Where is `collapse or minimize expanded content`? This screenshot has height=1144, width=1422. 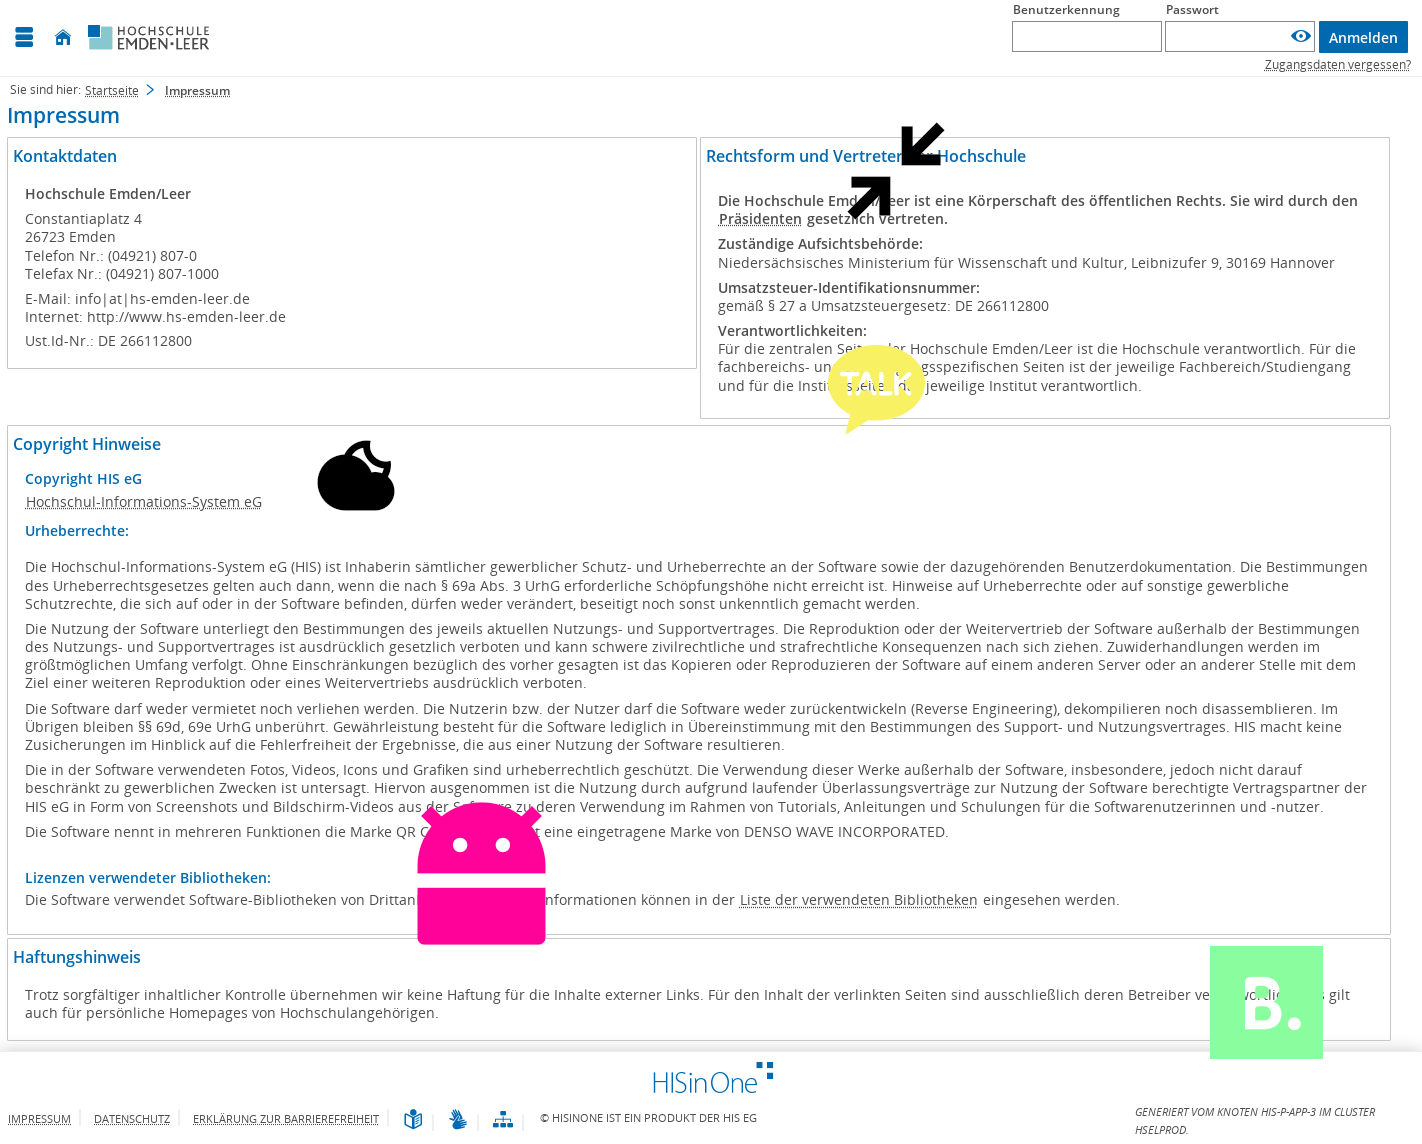
collapse or minimize expanded content is located at coordinates (896, 171).